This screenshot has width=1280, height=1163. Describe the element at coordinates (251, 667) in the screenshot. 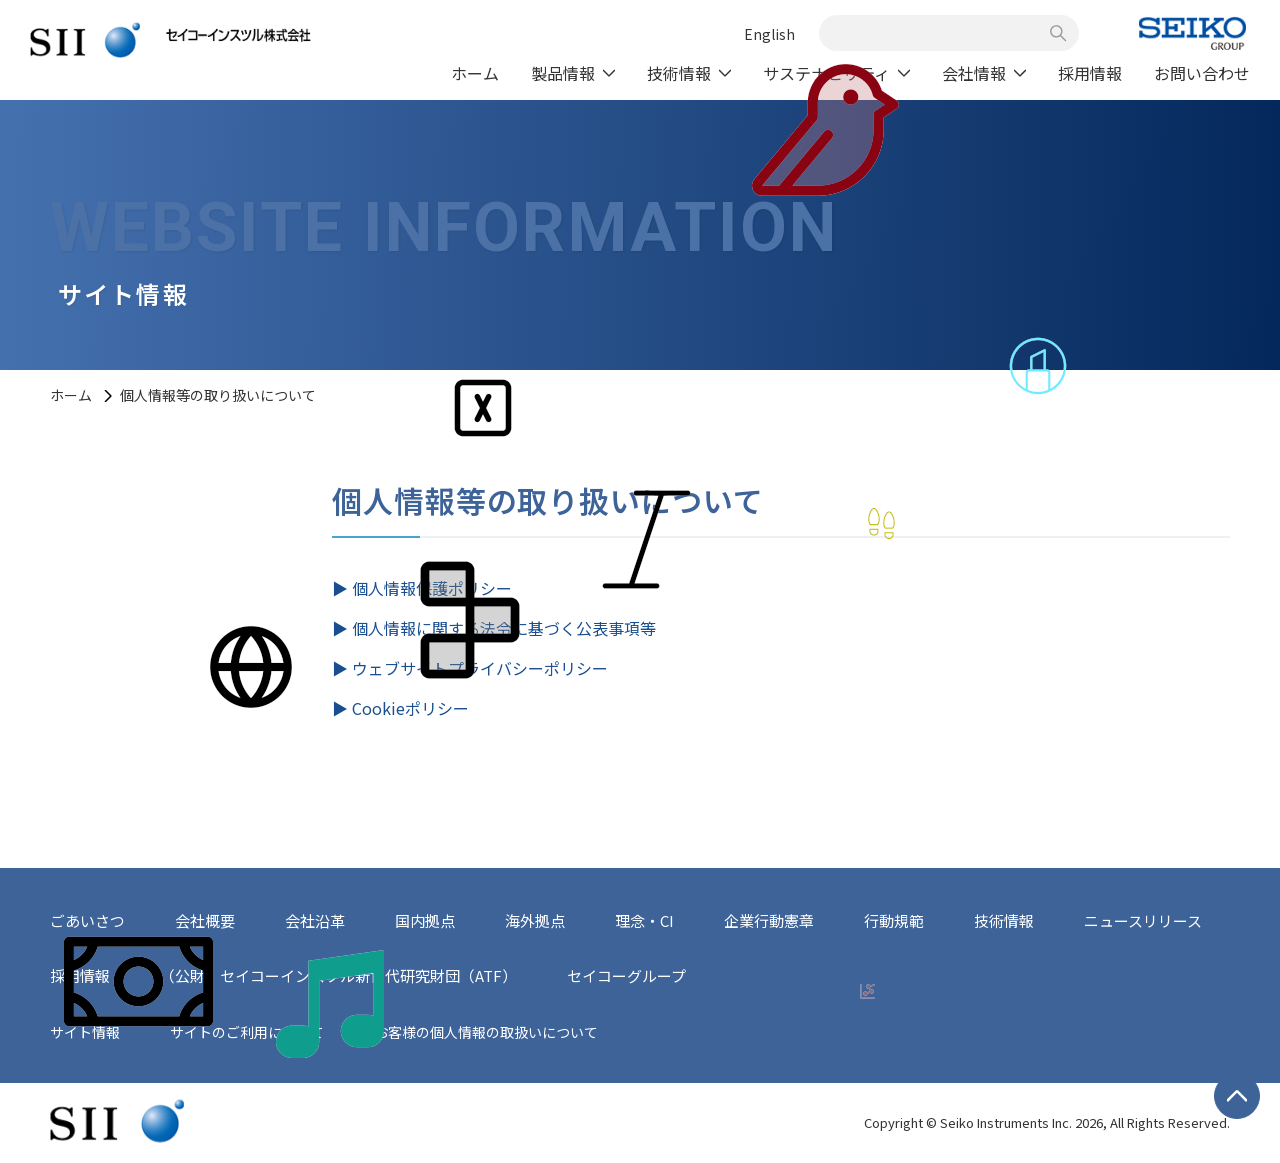

I see `switch to global or international settings` at that location.